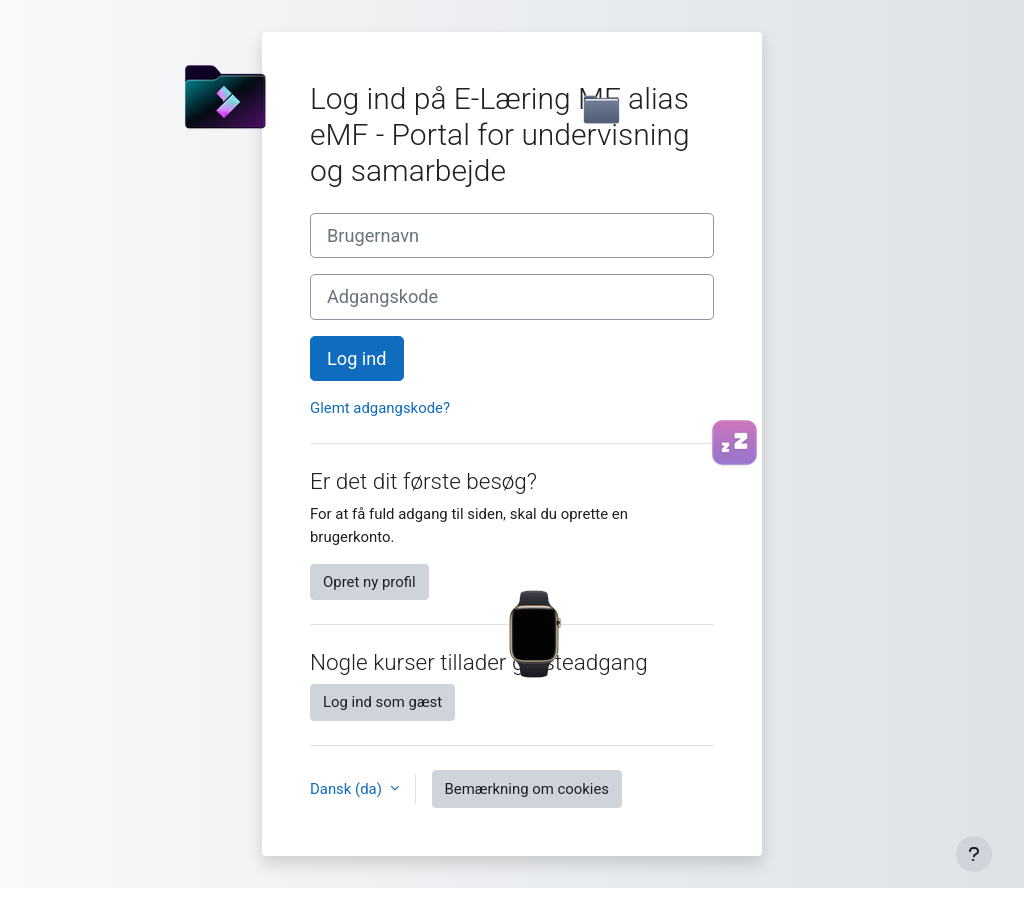 This screenshot has width=1024, height=904. Describe the element at coordinates (534, 634) in the screenshot. I see `apple watch series 9 device icon` at that location.